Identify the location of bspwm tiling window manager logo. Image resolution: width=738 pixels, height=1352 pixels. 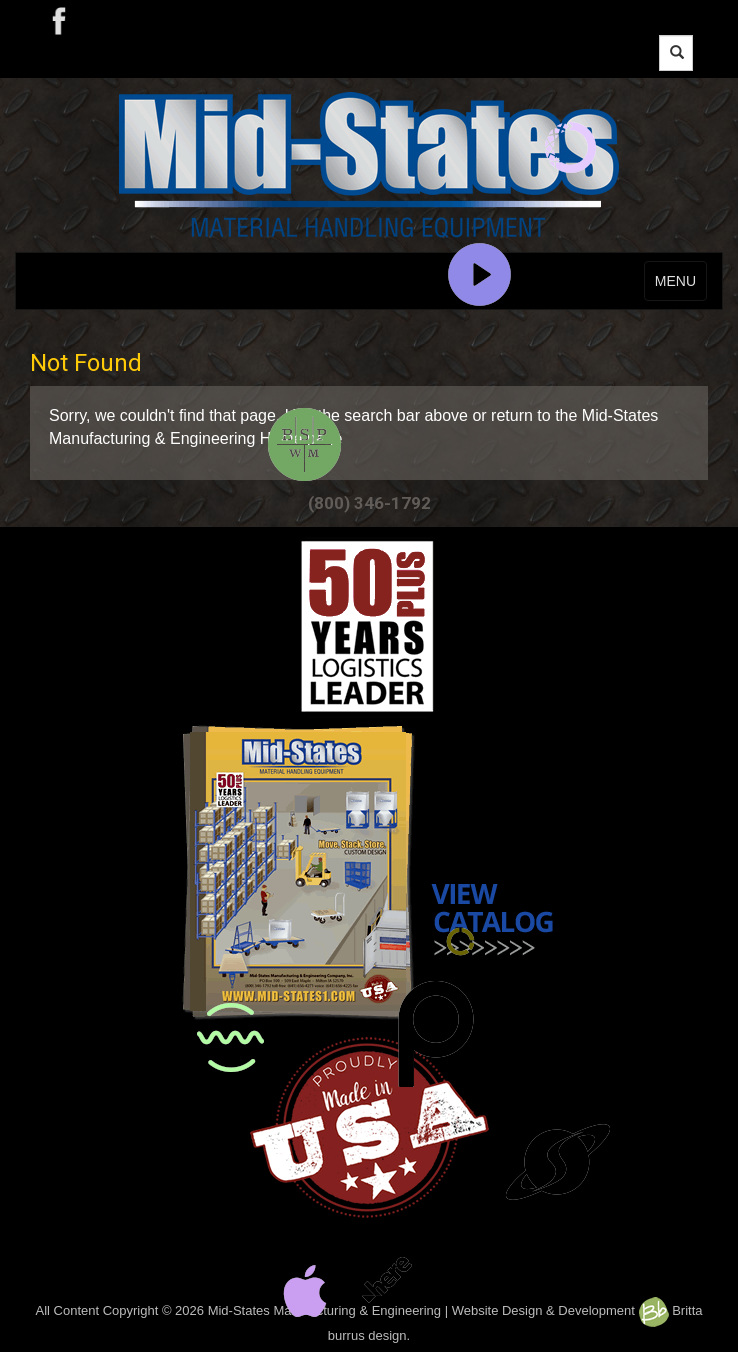
(304, 444).